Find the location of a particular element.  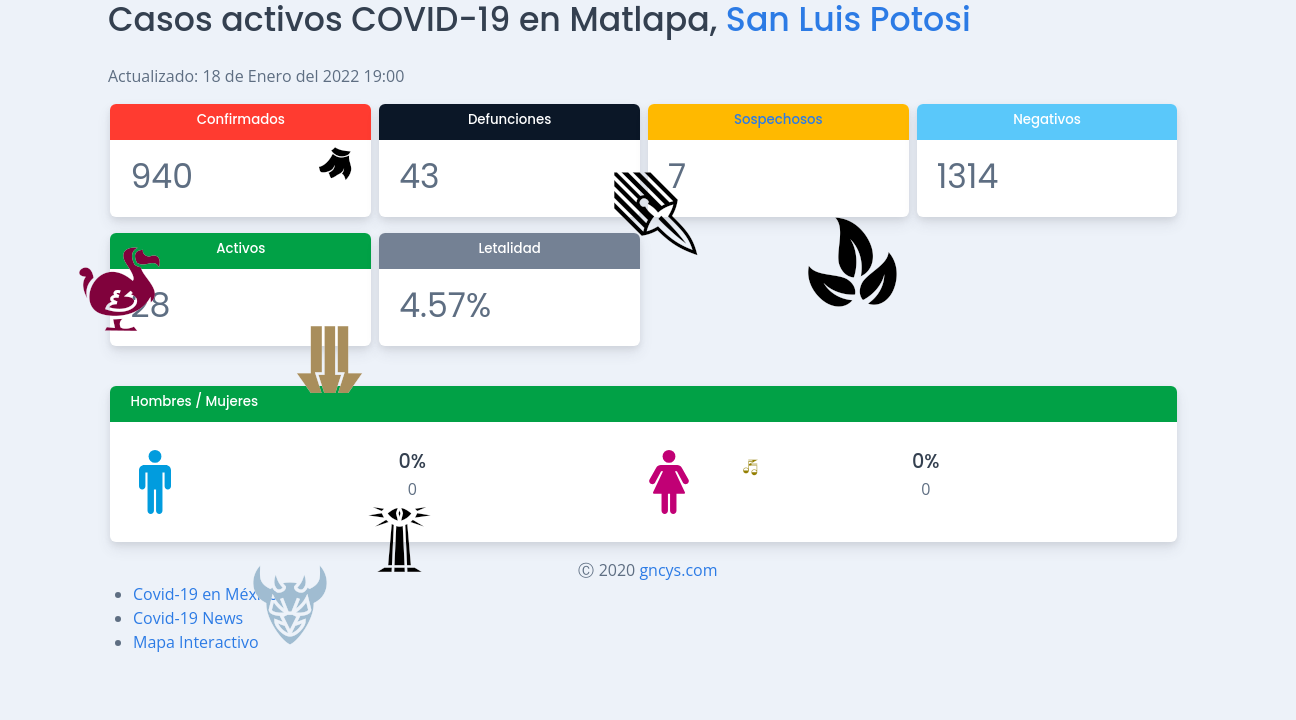

play a glitchy or distorted audio track is located at coordinates (750, 467).